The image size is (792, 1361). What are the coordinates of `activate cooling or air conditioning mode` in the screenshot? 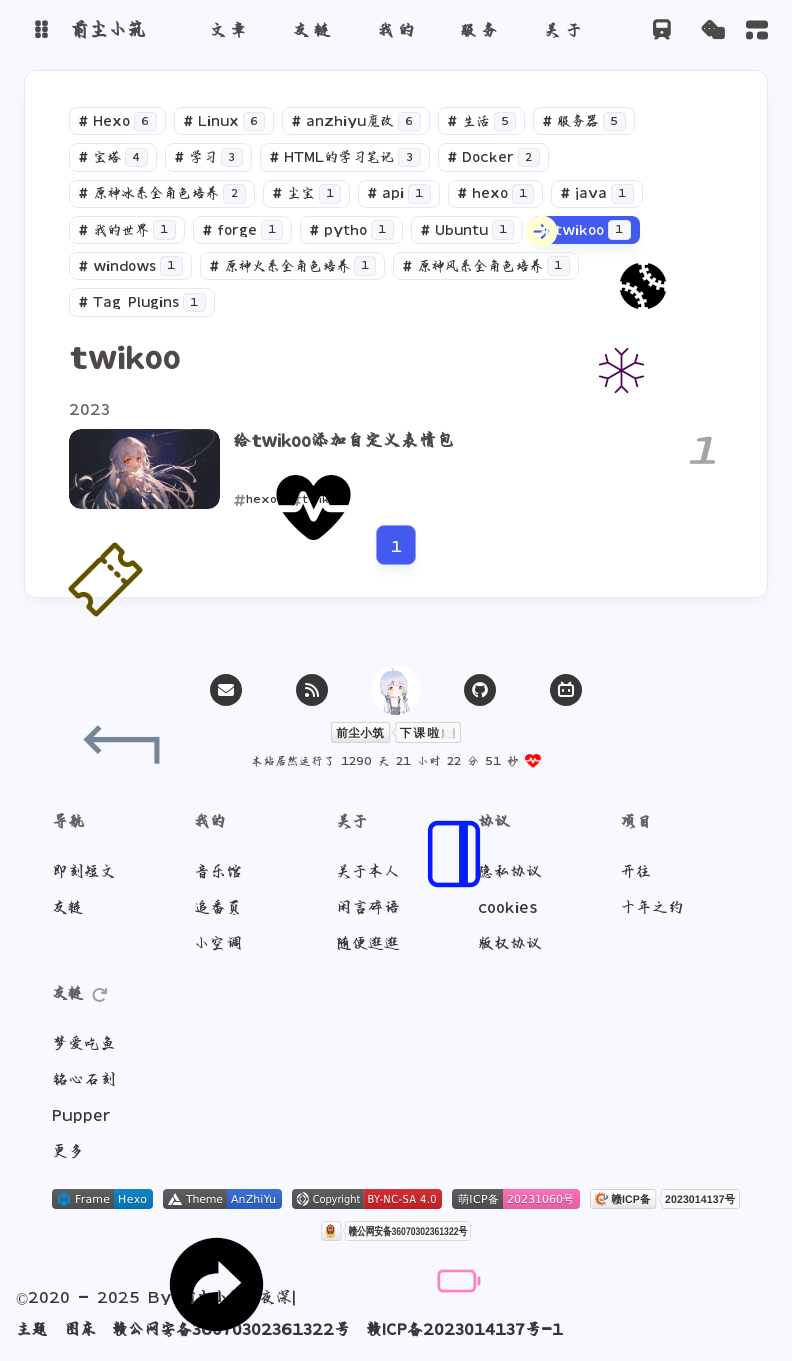 It's located at (621, 370).